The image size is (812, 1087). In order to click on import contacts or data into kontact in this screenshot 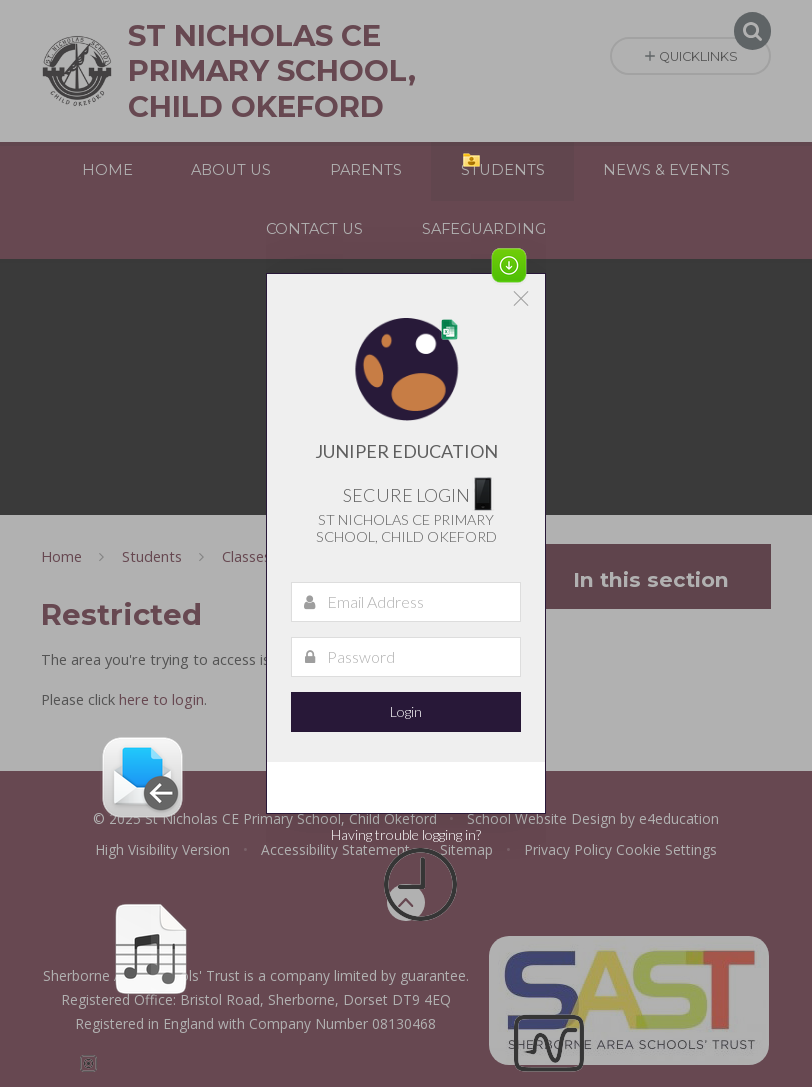, I will do `click(142, 777)`.